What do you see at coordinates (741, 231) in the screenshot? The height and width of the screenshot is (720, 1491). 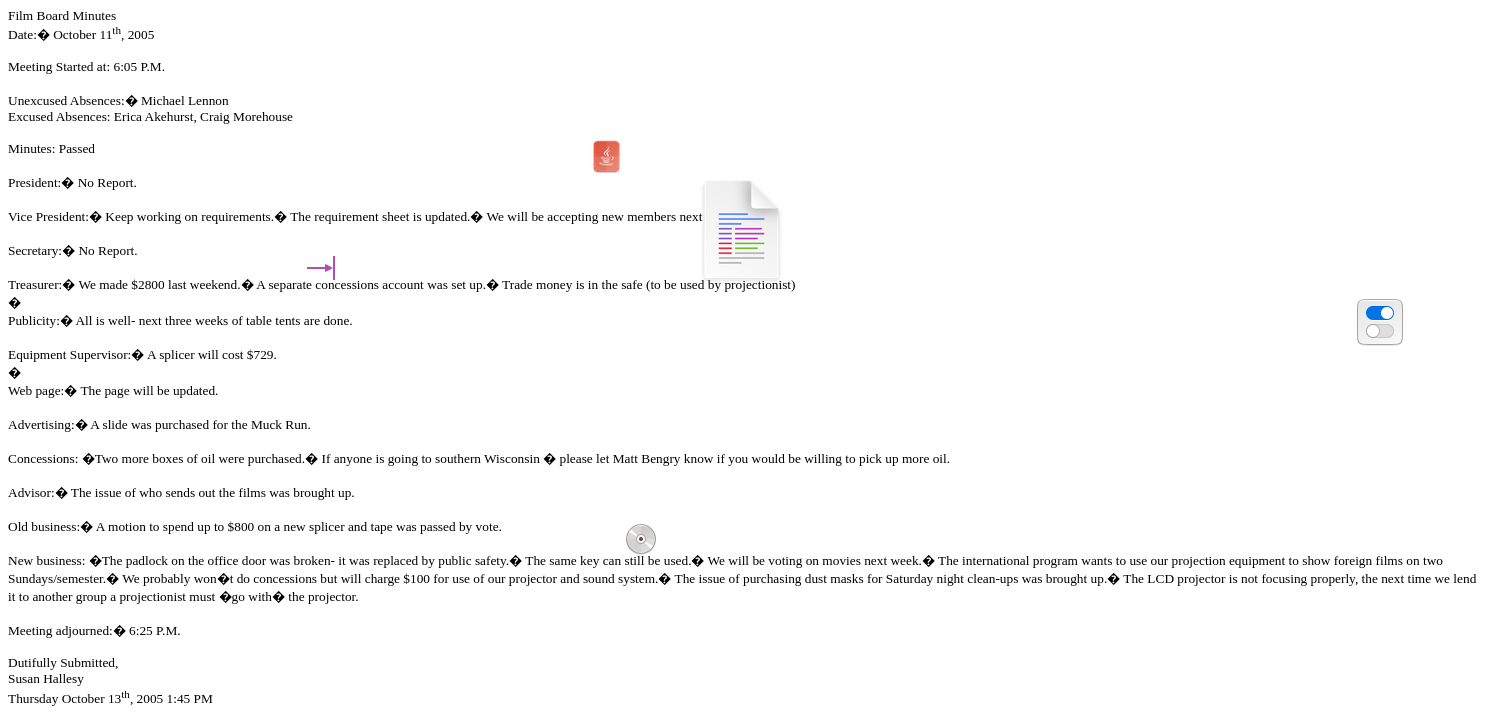 I see `a script or code file` at bounding box center [741, 231].